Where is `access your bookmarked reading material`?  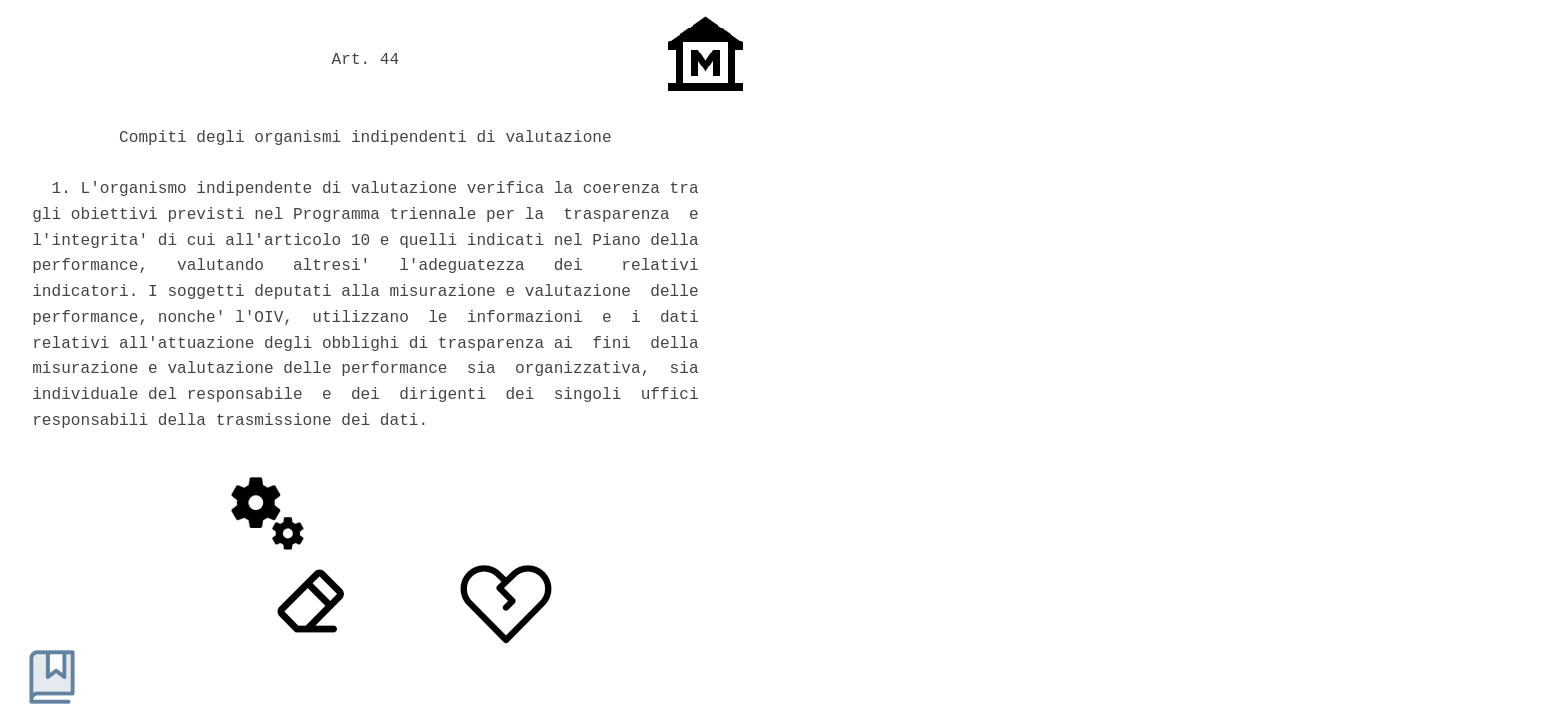
access your bookmarked reading material is located at coordinates (52, 677).